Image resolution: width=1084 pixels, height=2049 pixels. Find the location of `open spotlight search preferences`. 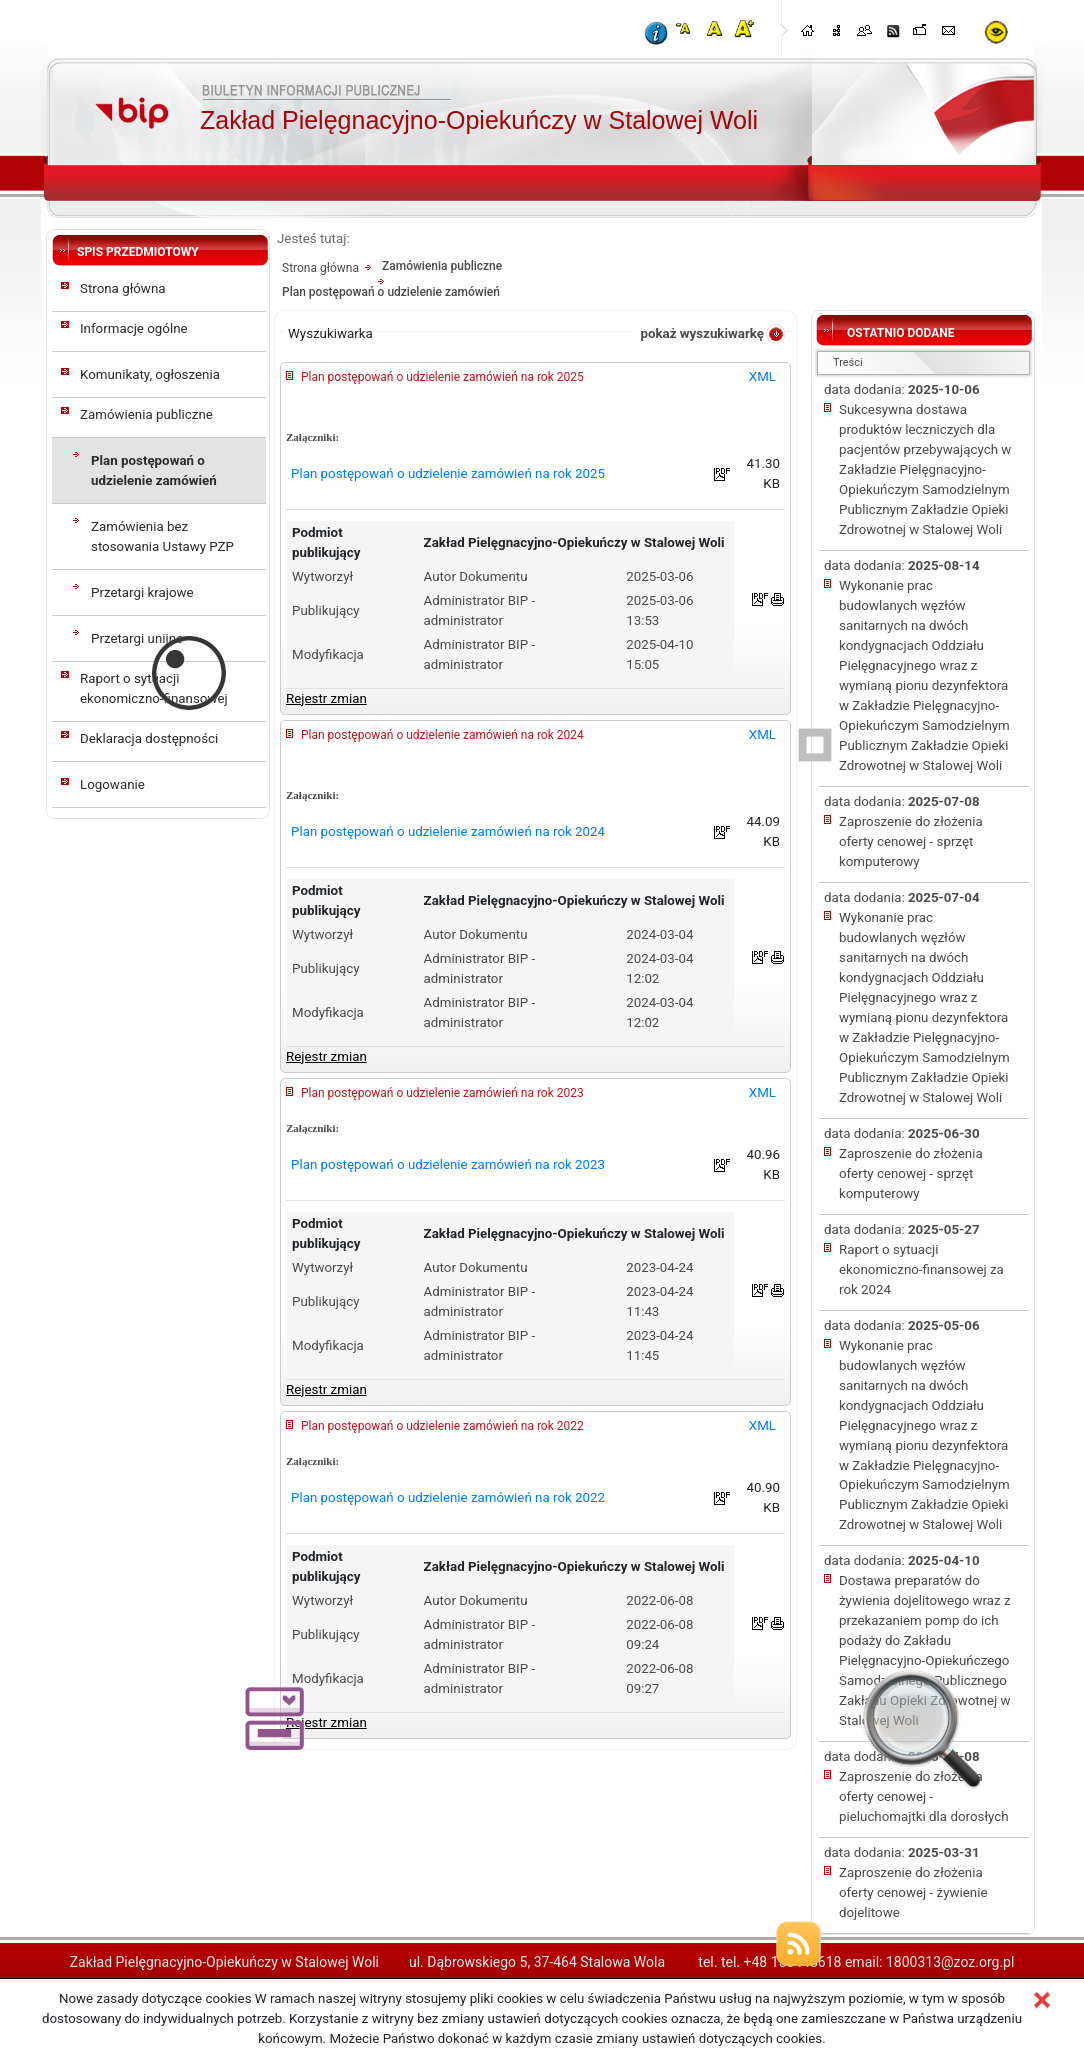

open spotlight search preferences is located at coordinates (922, 1729).